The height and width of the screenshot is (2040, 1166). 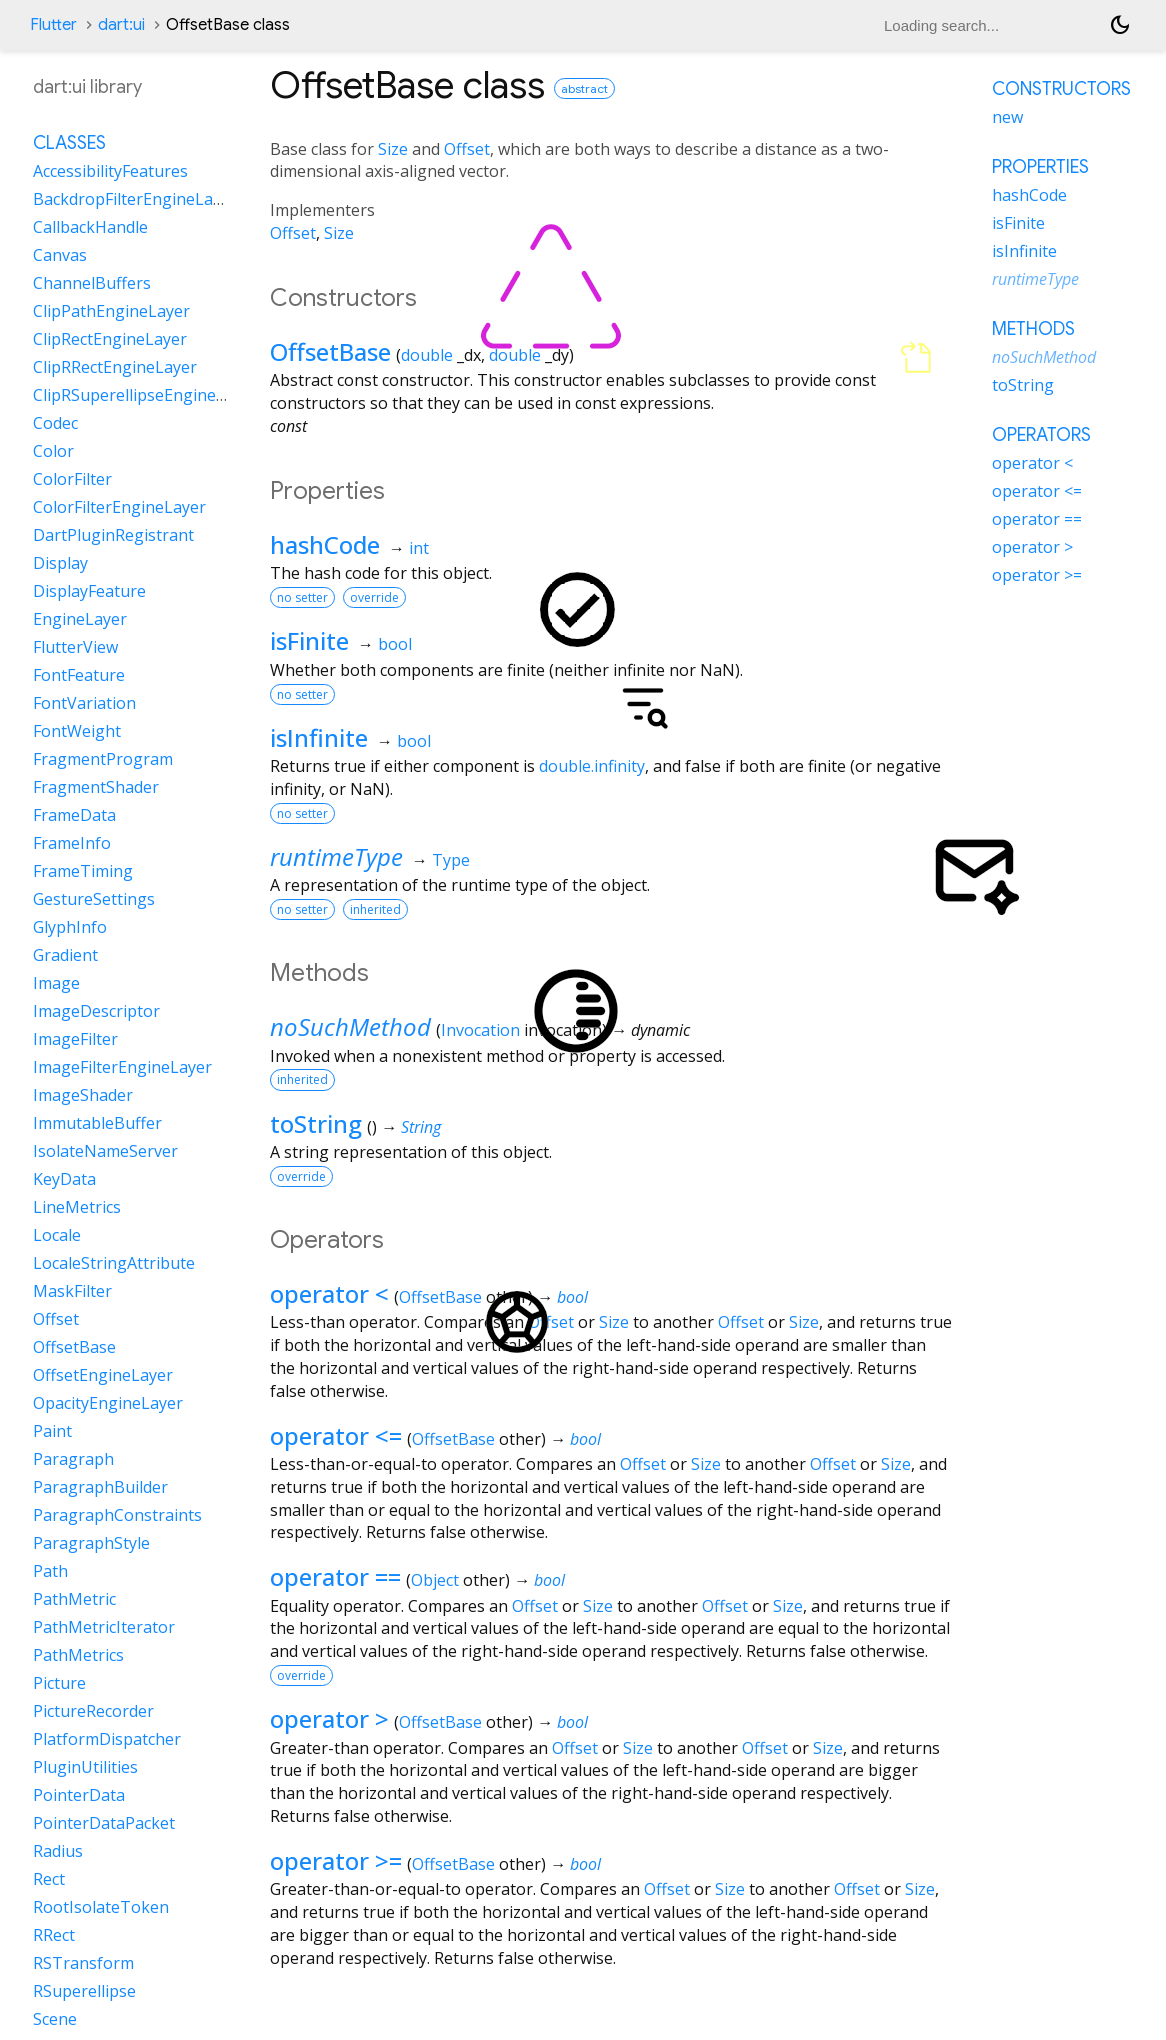 What do you see at coordinates (974, 870) in the screenshot?
I see `AI-powered email or smart compose feature` at bounding box center [974, 870].